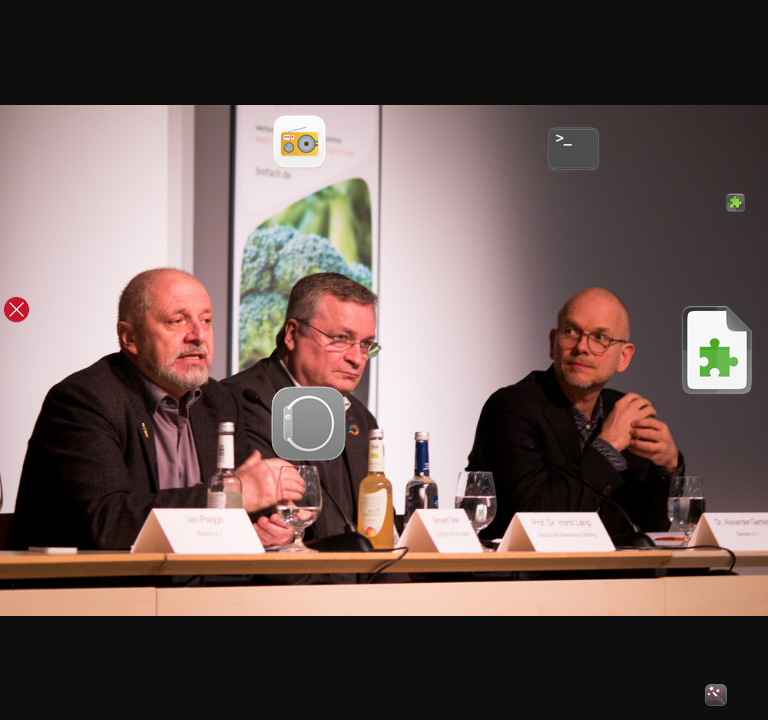  Describe the element at coordinates (573, 148) in the screenshot. I see `open the terminal application` at that location.